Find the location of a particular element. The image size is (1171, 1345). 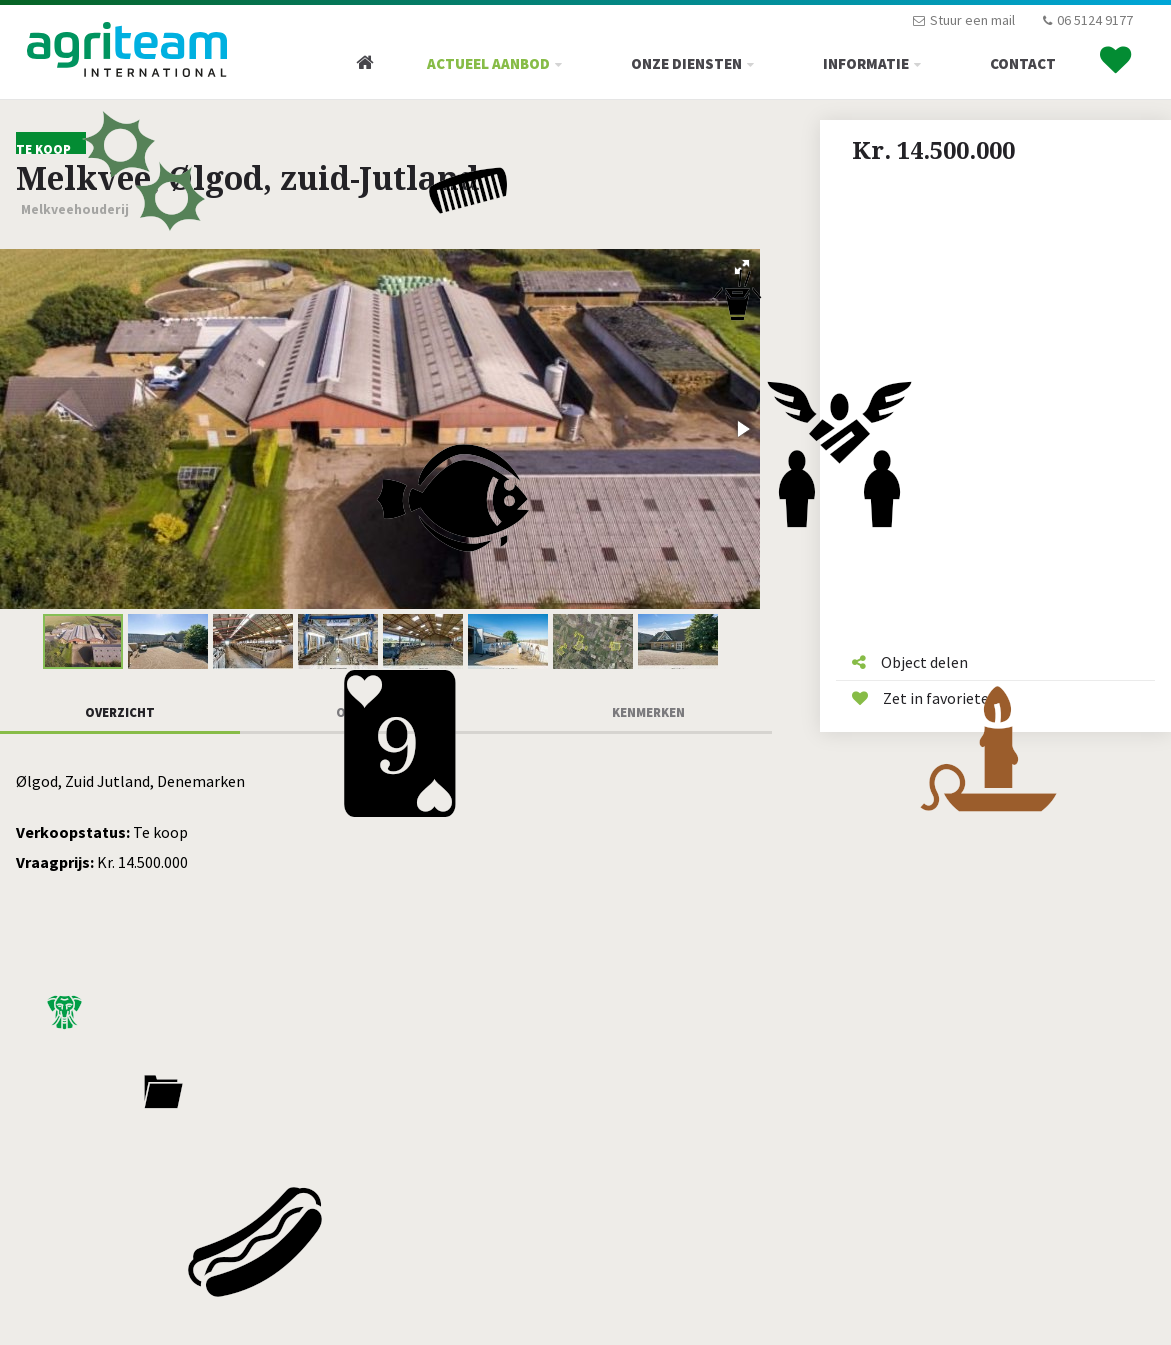

indicates damage or hit points in a game is located at coordinates (142, 171).